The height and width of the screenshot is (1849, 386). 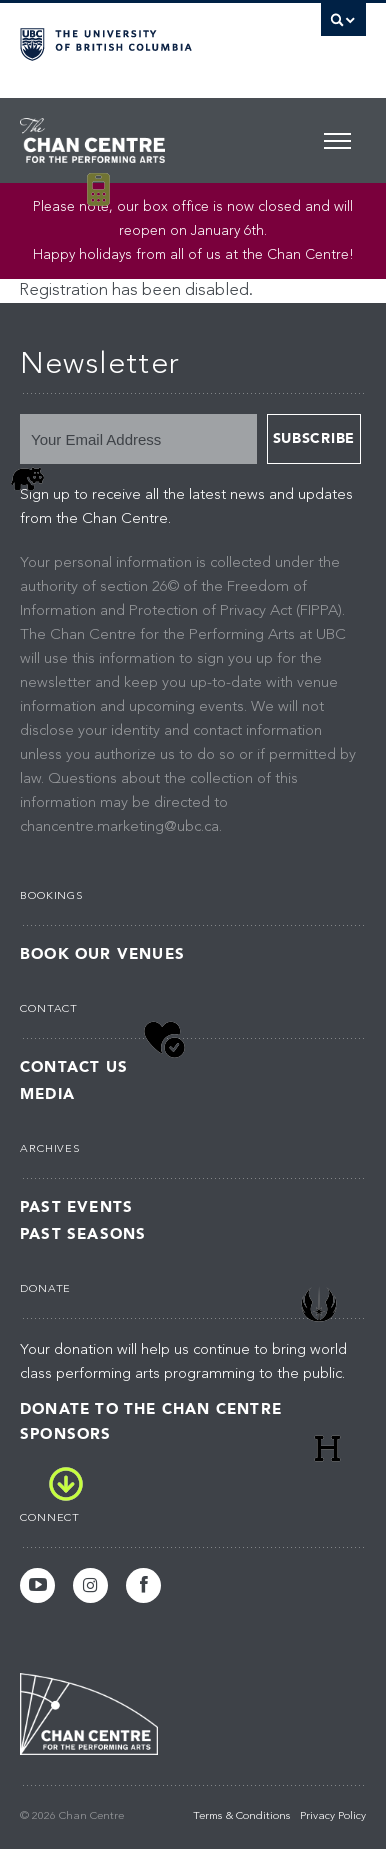 What do you see at coordinates (327, 1448) in the screenshot?
I see `format text as a heading` at bounding box center [327, 1448].